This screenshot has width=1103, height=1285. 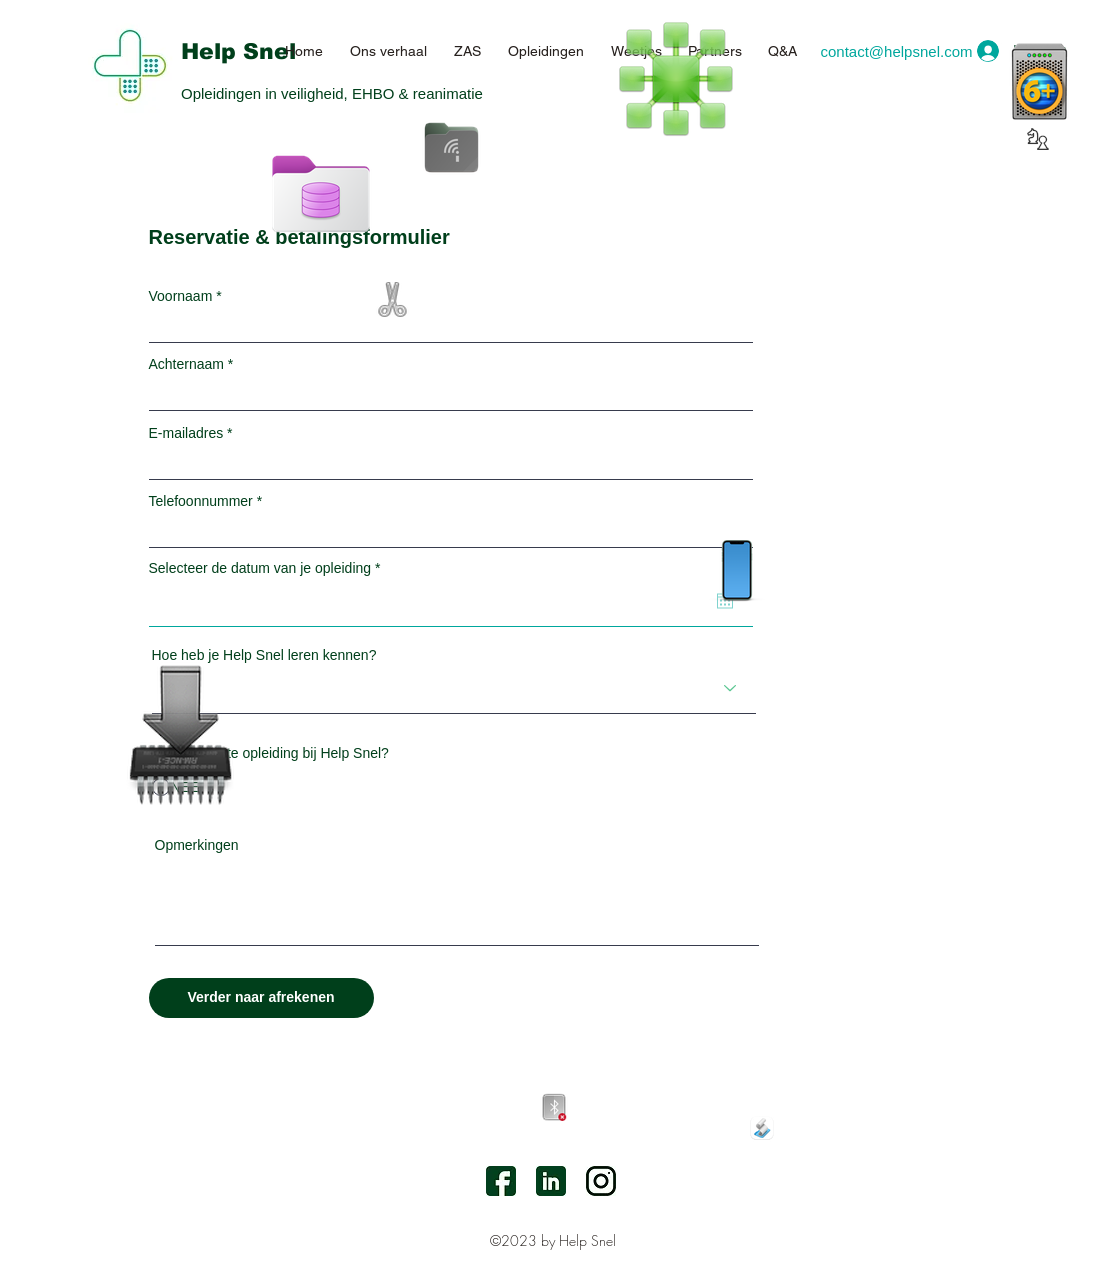 I want to click on open folder containing LibreOffice Base database files, so click(x=320, y=196).